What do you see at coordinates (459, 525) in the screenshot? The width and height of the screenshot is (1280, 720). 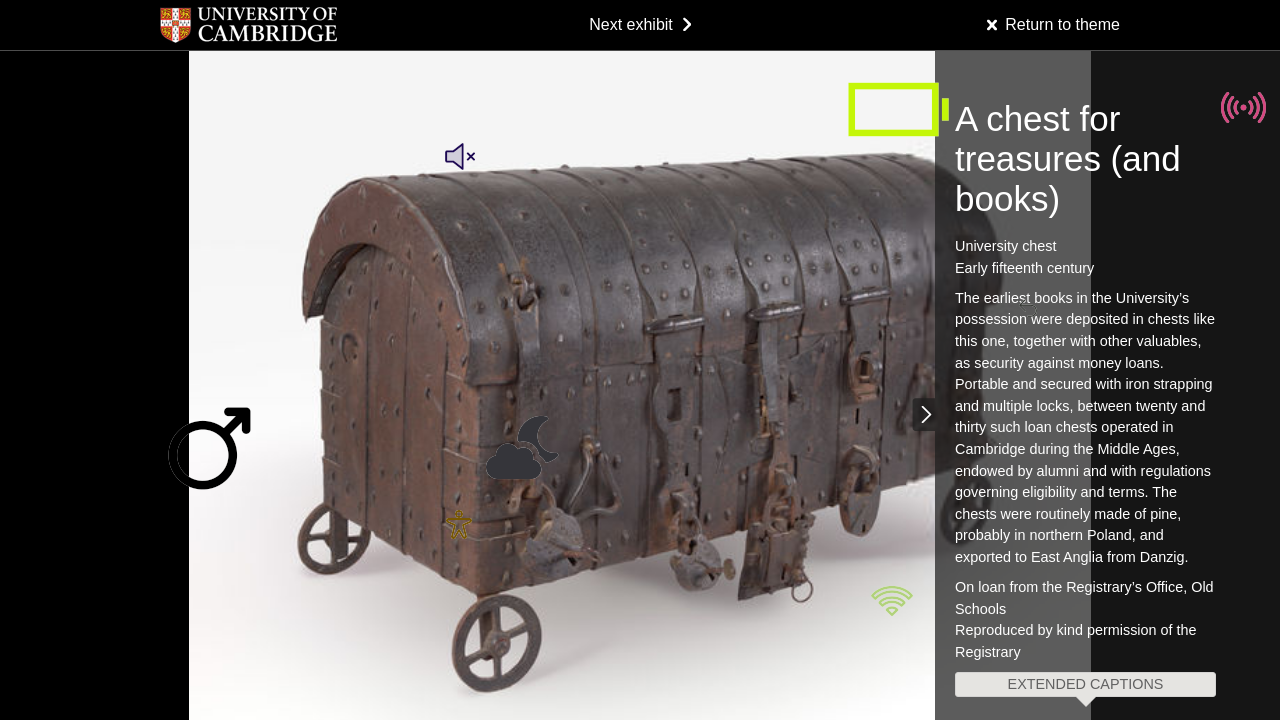 I see `accessibility settings or features` at bounding box center [459, 525].